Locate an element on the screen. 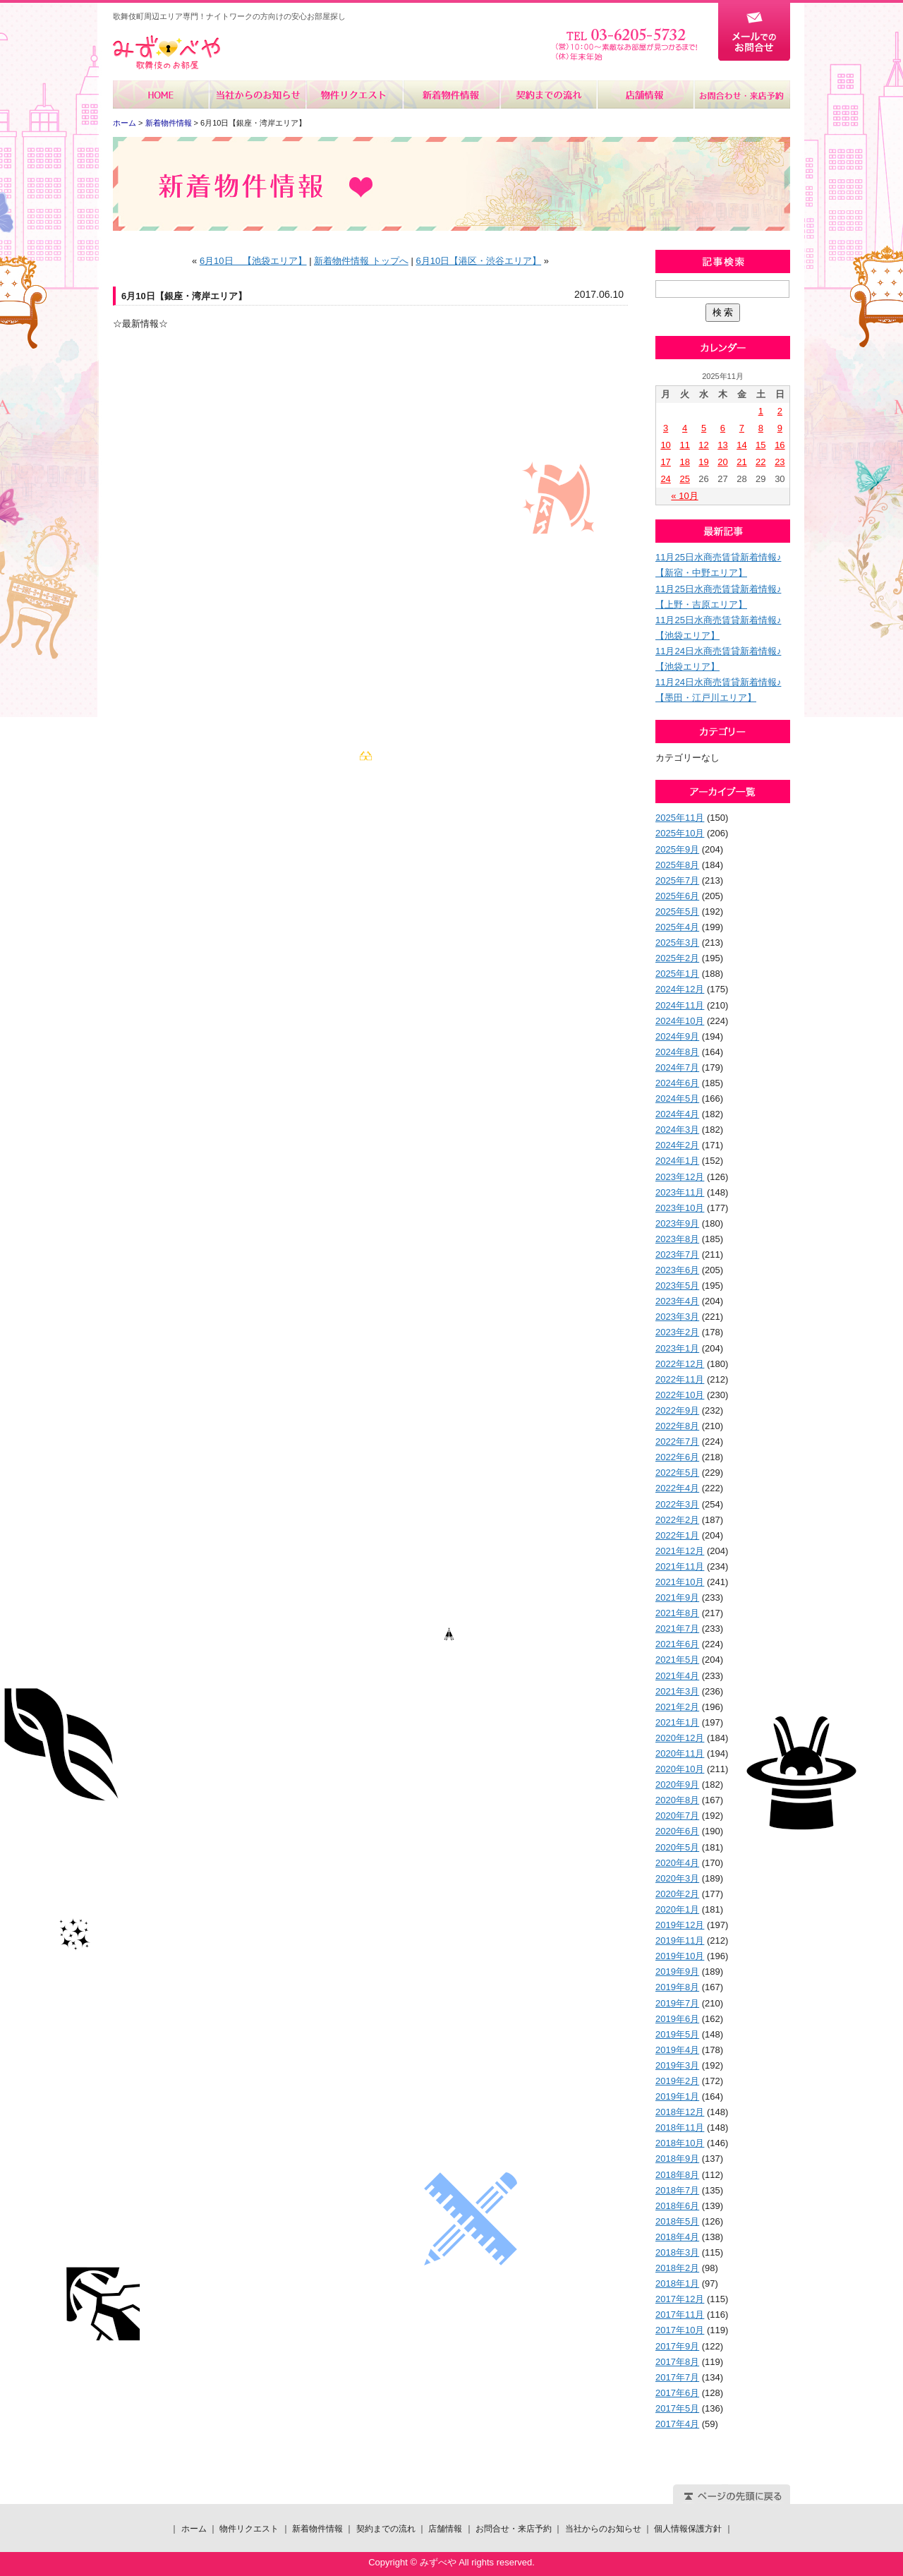 The image size is (903, 2576). activate tentacle attack ability is located at coordinates (62, 1744).